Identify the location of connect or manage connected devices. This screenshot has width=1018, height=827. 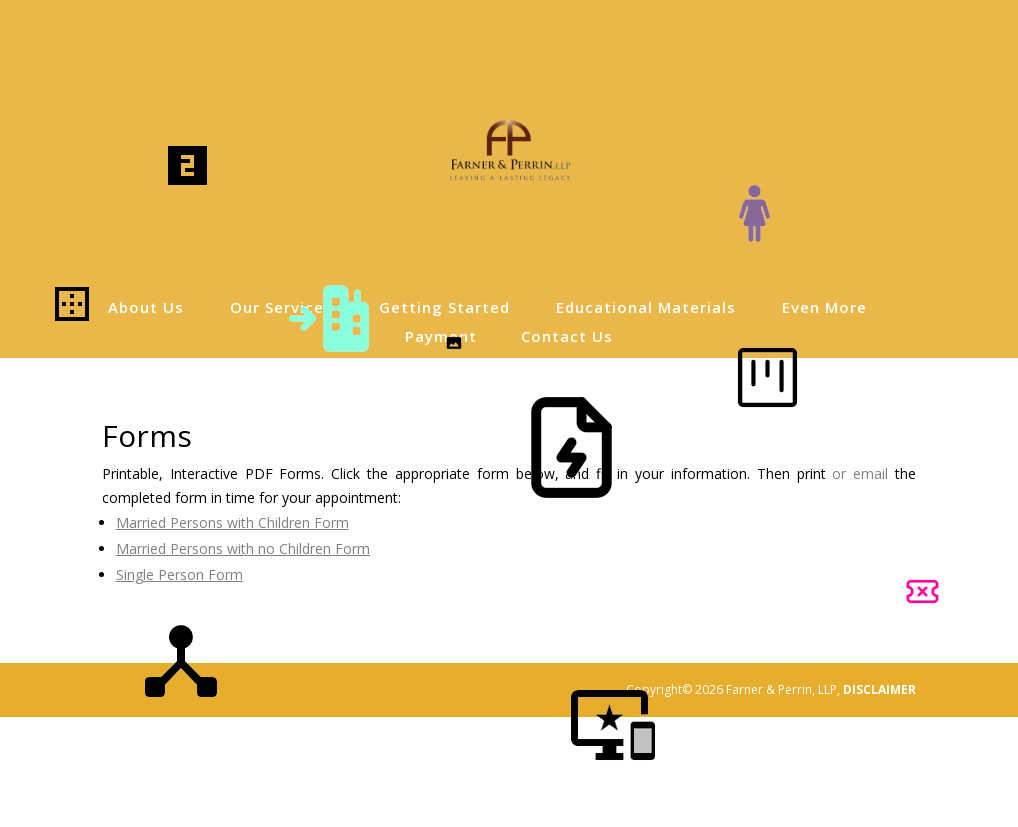
(181, 661).